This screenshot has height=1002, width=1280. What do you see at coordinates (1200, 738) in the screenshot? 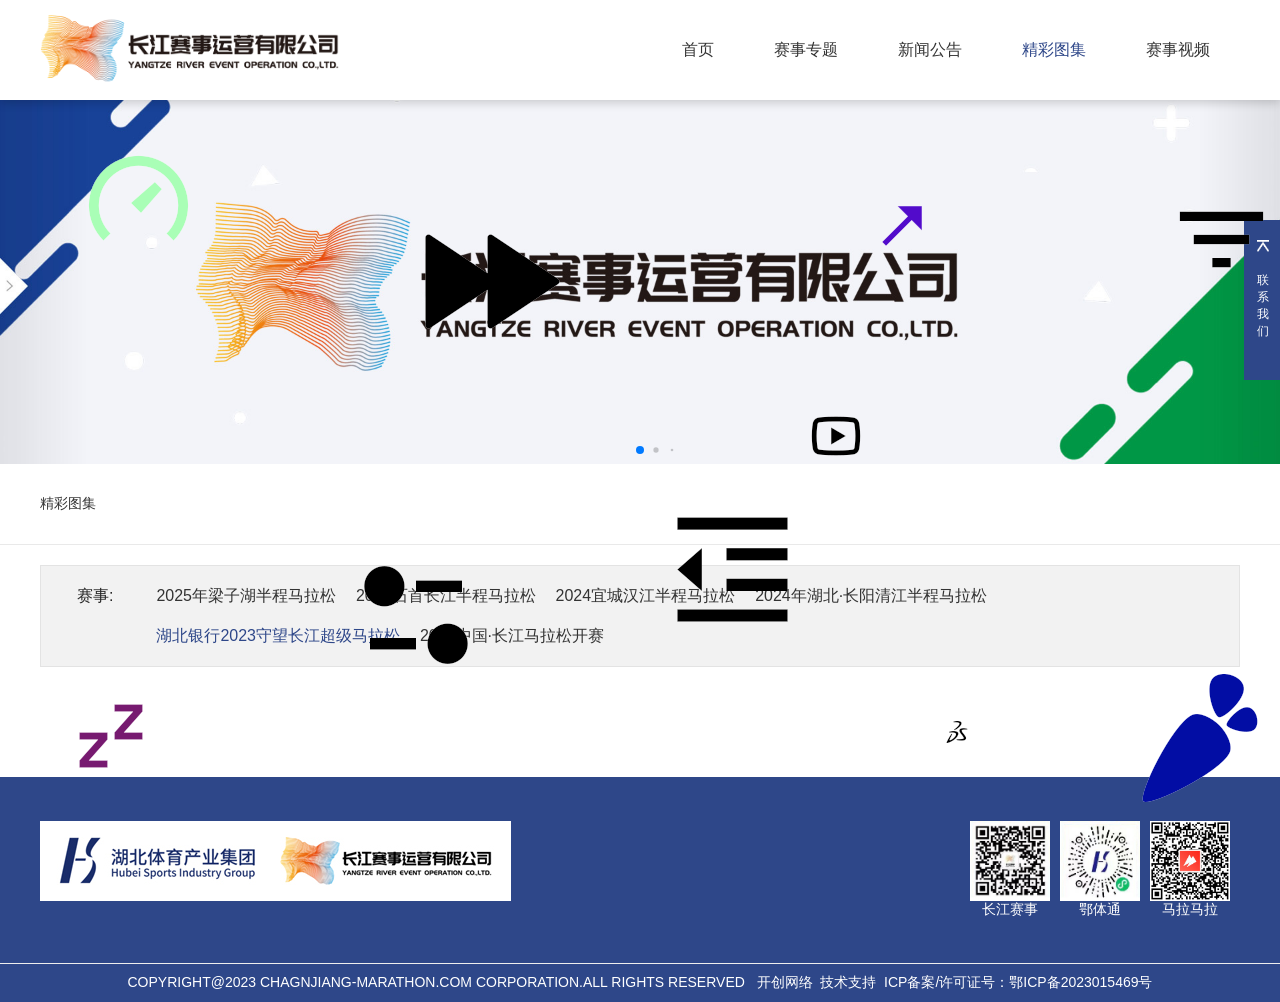
I see `open the Instacart app` at bounding box center [1200, 738].